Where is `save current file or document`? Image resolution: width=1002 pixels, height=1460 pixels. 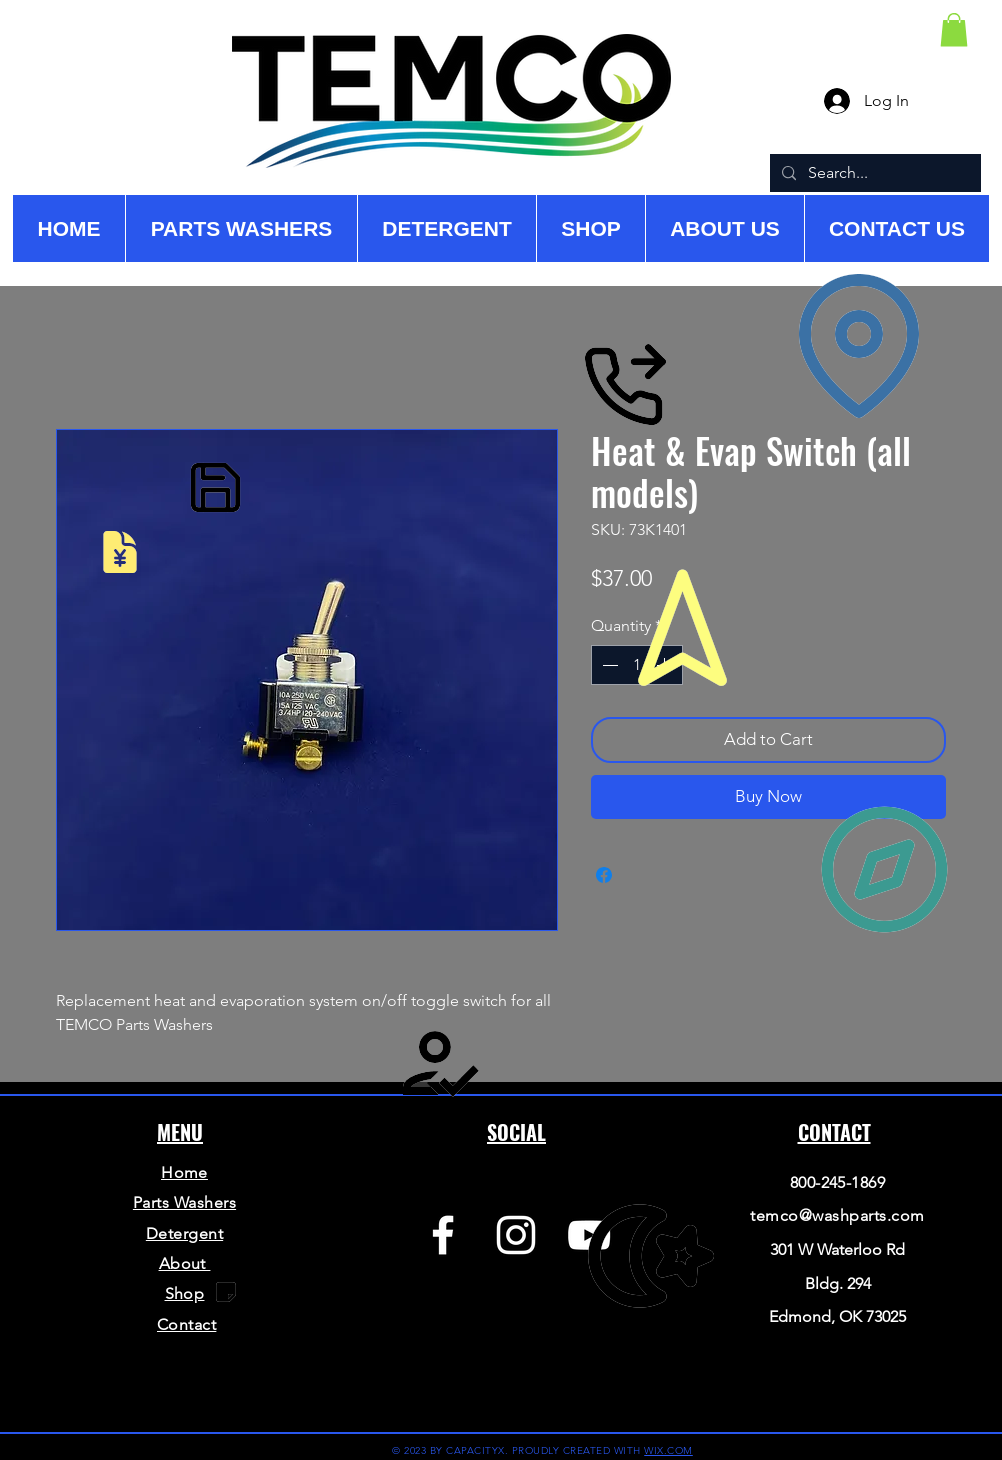
save current file or document is located at coordinates (215, 487).